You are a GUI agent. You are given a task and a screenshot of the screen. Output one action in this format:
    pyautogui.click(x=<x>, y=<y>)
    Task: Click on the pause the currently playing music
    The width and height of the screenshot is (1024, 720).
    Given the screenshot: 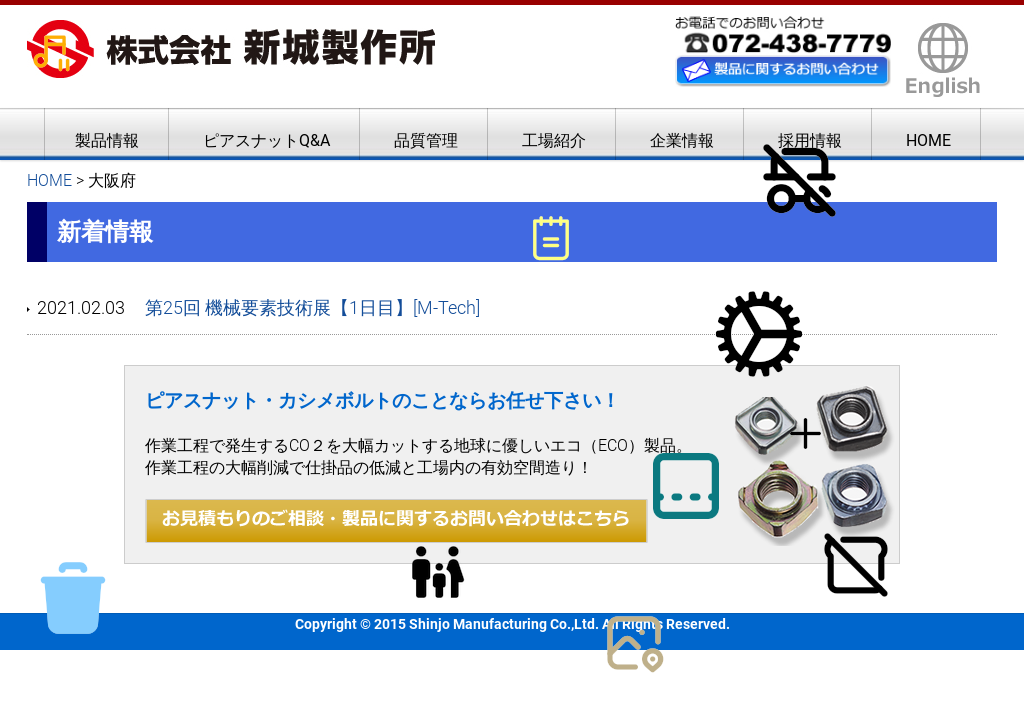 What is the action you would take?
    pyautogui.click(x=51, y=51)
    